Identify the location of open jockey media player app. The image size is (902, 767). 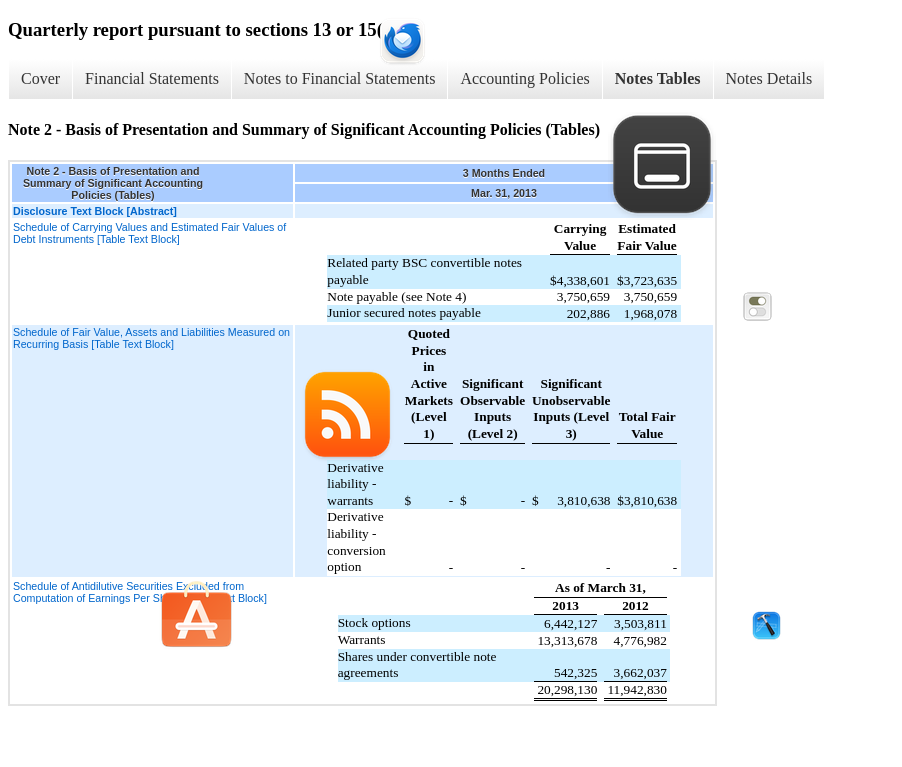
(766, 625).